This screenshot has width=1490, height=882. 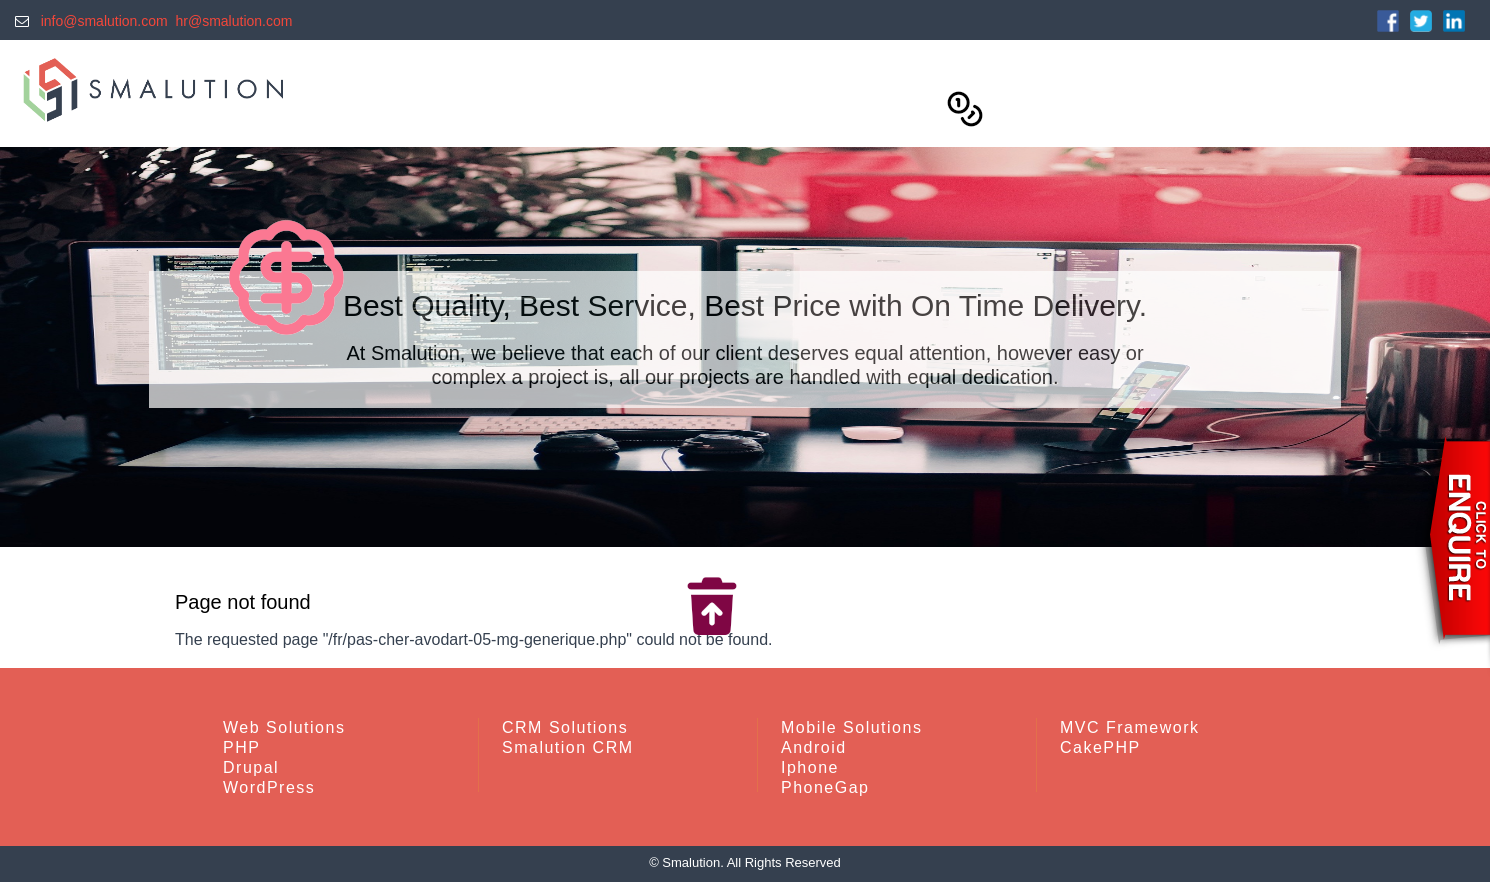 What do you see at coordinates (286, 277) in the screenshot?
I see `view pricing or payment options` at bounding box center [286, 277].